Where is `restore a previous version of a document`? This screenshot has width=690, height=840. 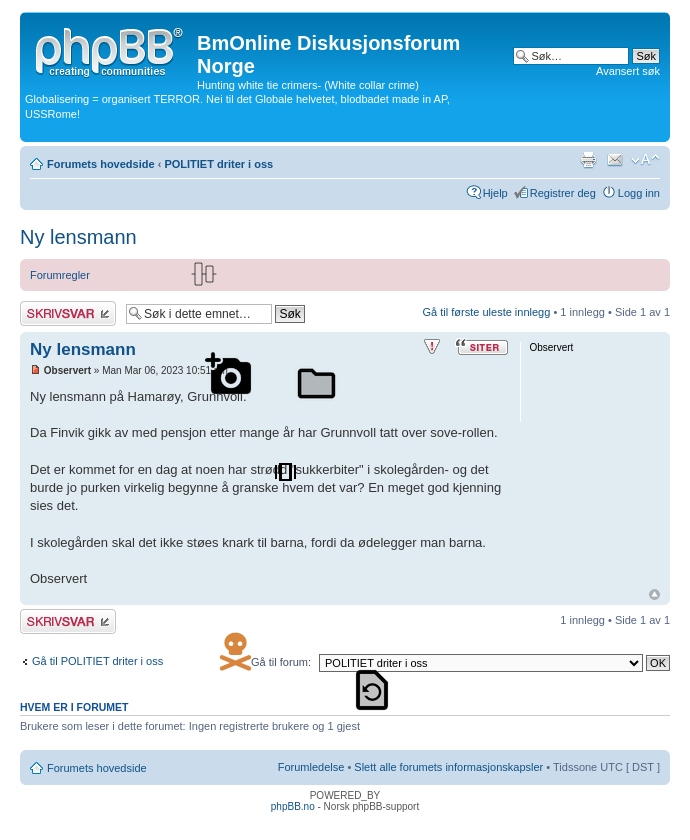 restore a previous version of a document is located at coordinates (372, 690).